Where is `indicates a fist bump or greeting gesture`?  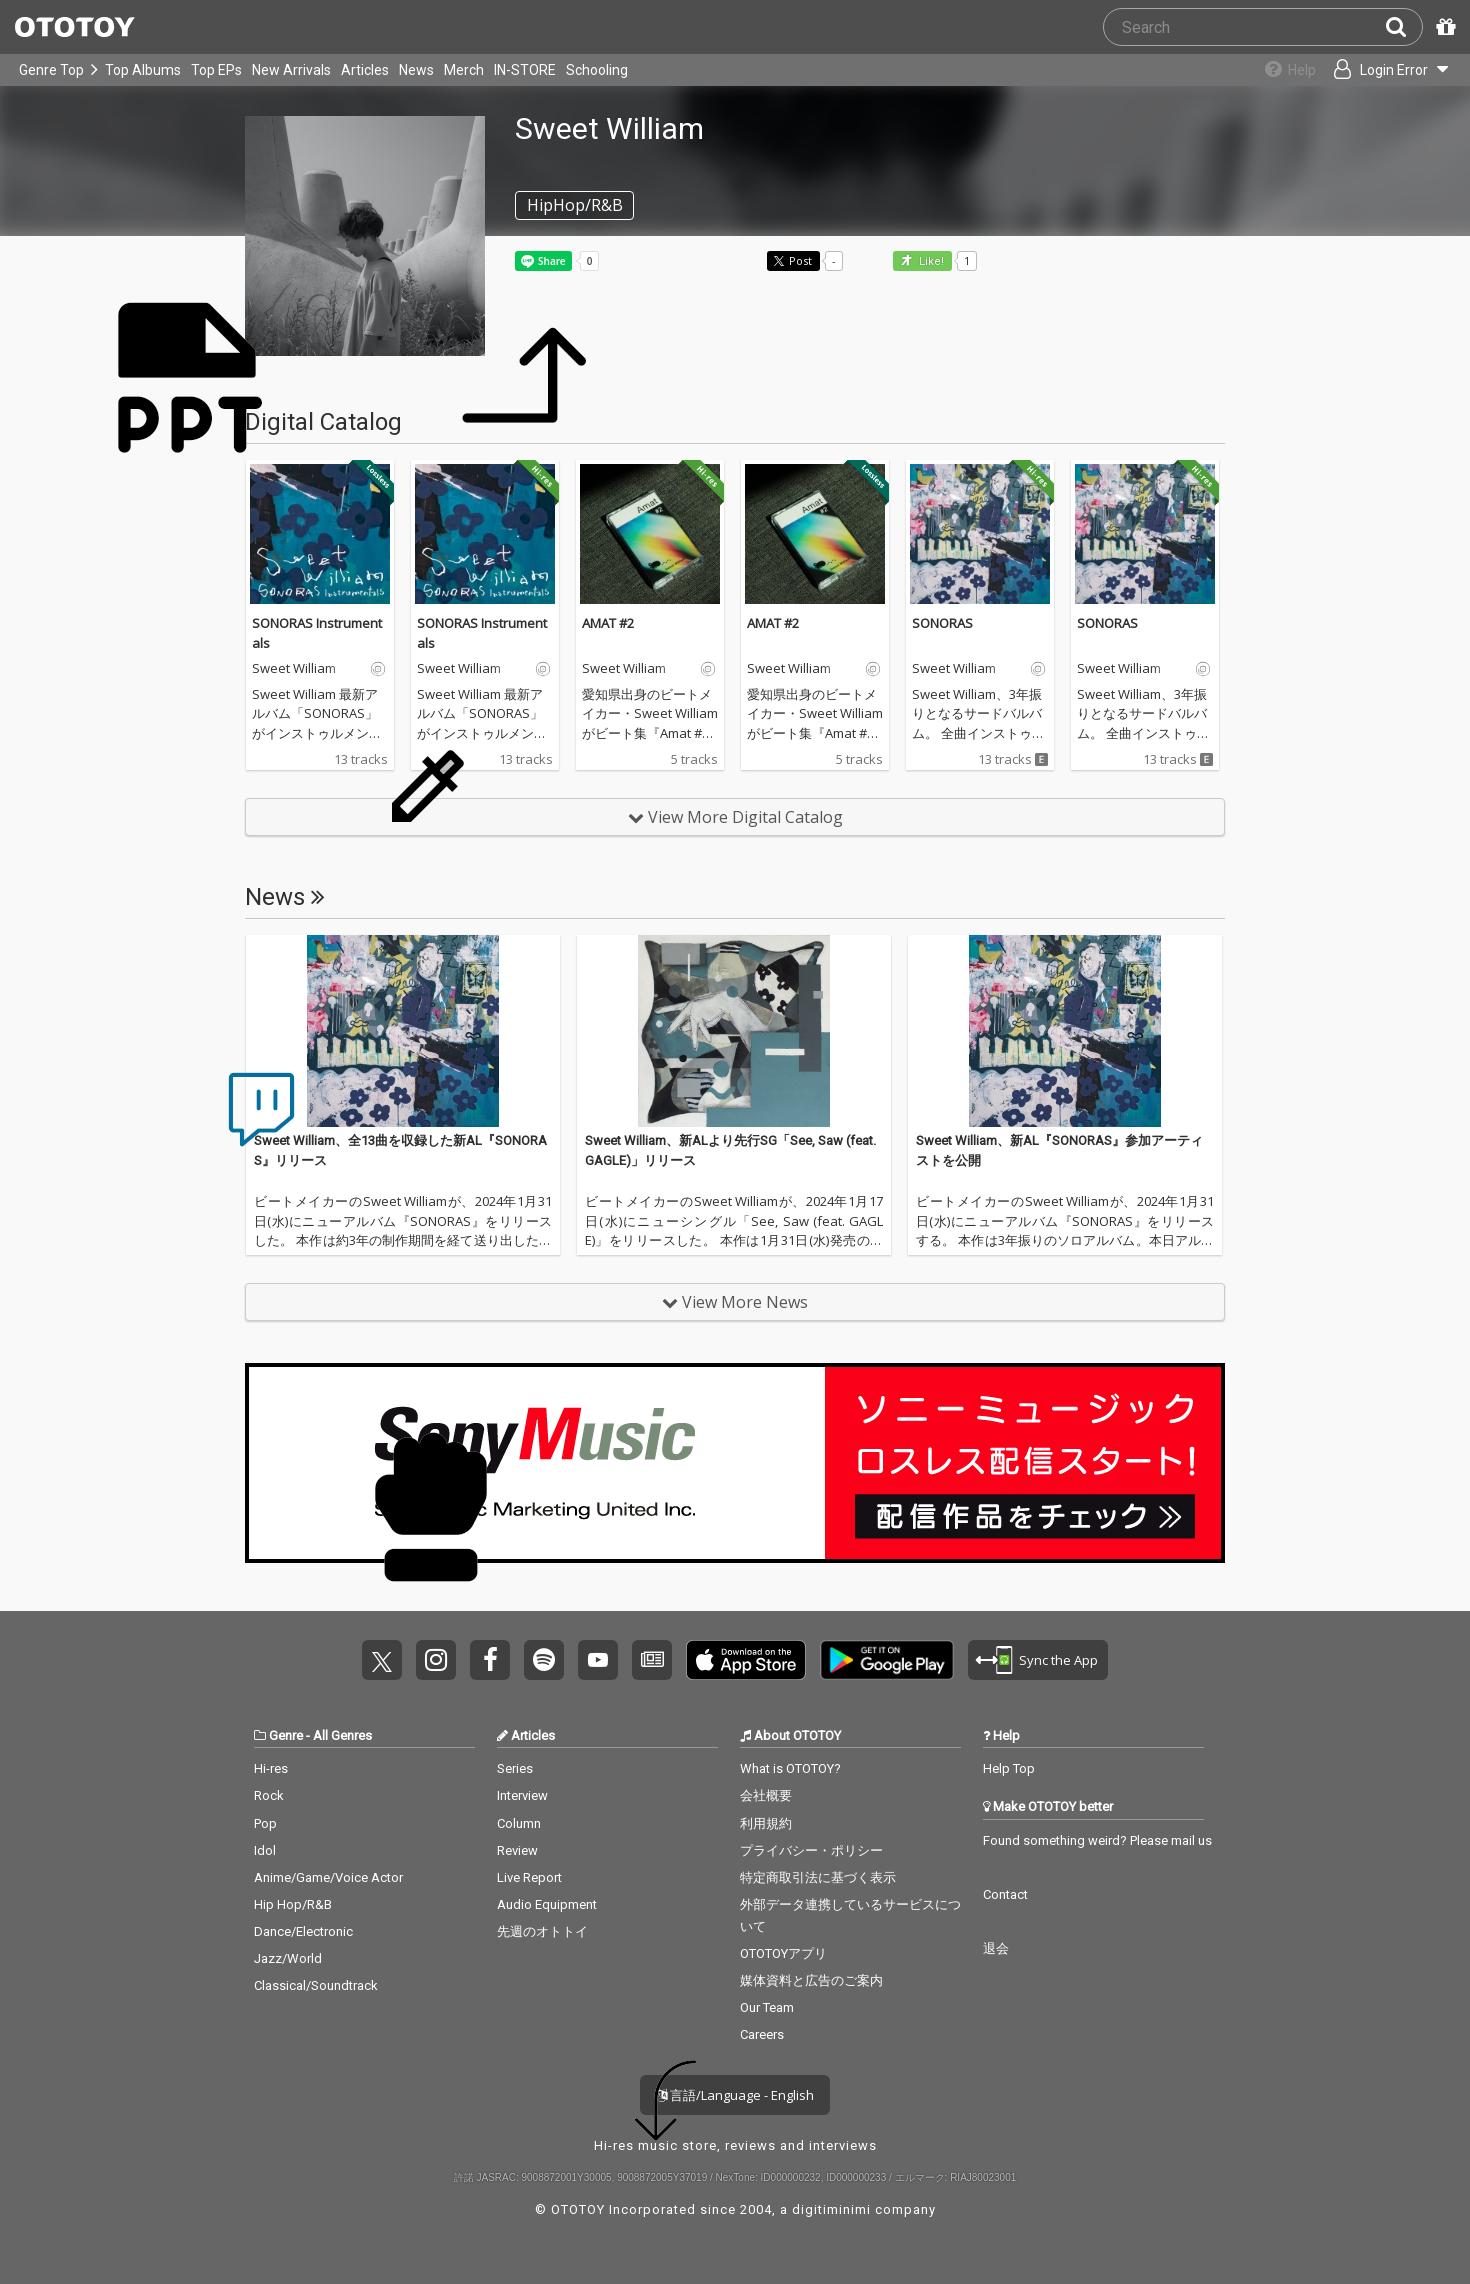 indicates a fist bump or greeting gesture is located at coordinates (431, 1507).